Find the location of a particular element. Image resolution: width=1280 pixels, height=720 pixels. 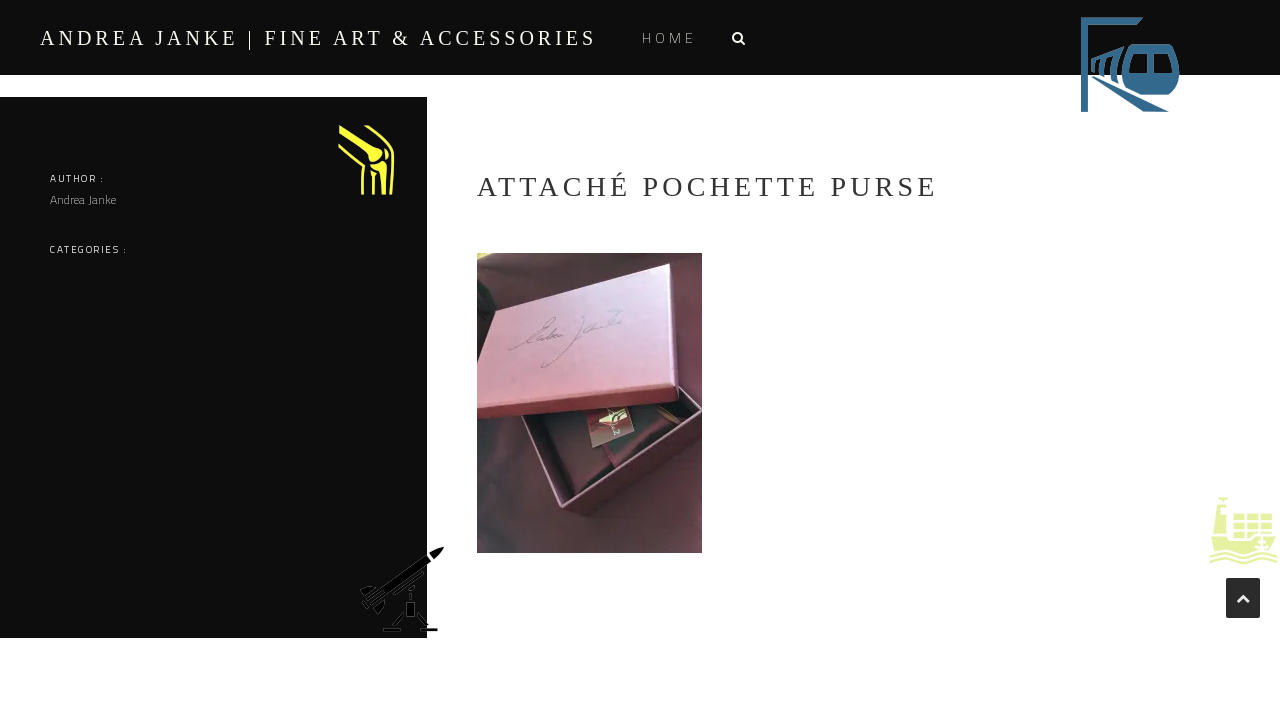

view knee or leg injury details is located at coordinates (373, 160).